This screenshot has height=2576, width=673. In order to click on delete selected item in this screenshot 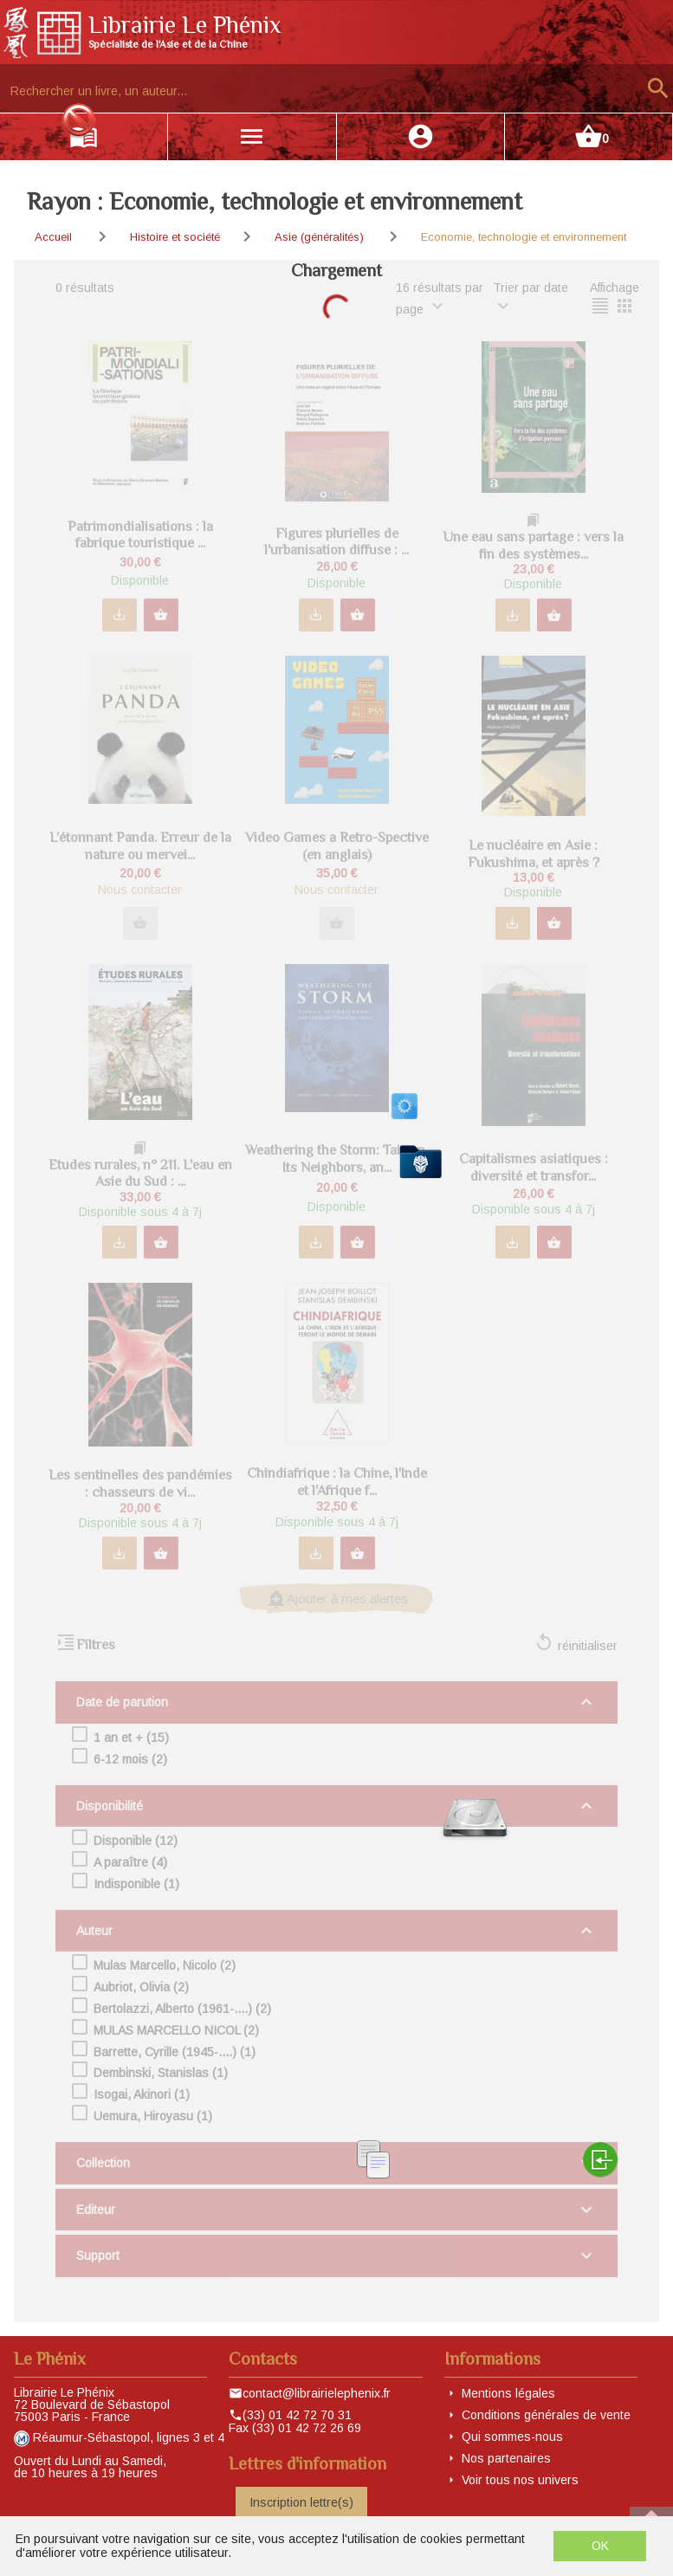, I will do `click(78, 118)`.